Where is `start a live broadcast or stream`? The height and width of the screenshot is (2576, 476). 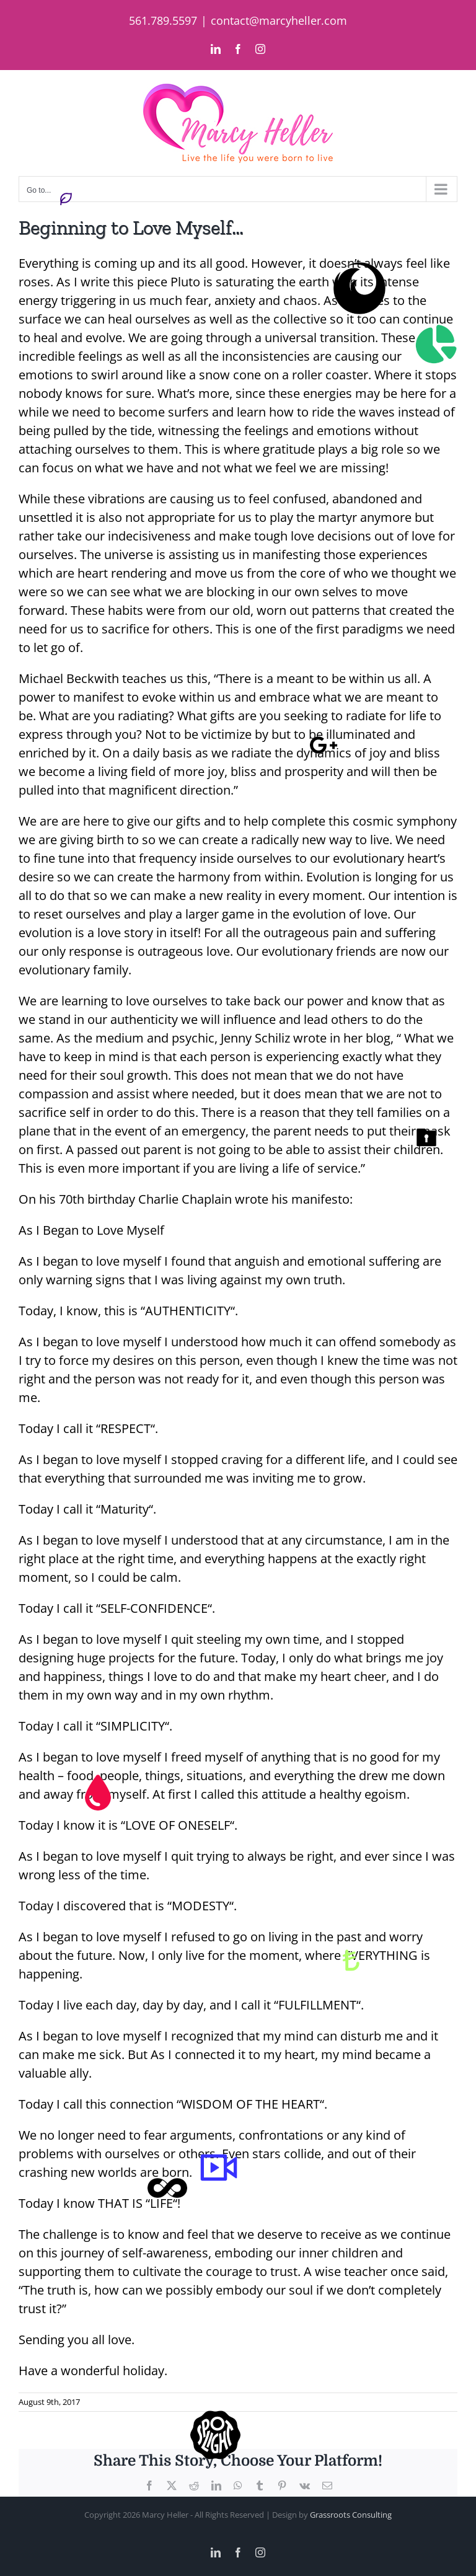
start a live broadcast or stream is located at coordinates (219, 2168).